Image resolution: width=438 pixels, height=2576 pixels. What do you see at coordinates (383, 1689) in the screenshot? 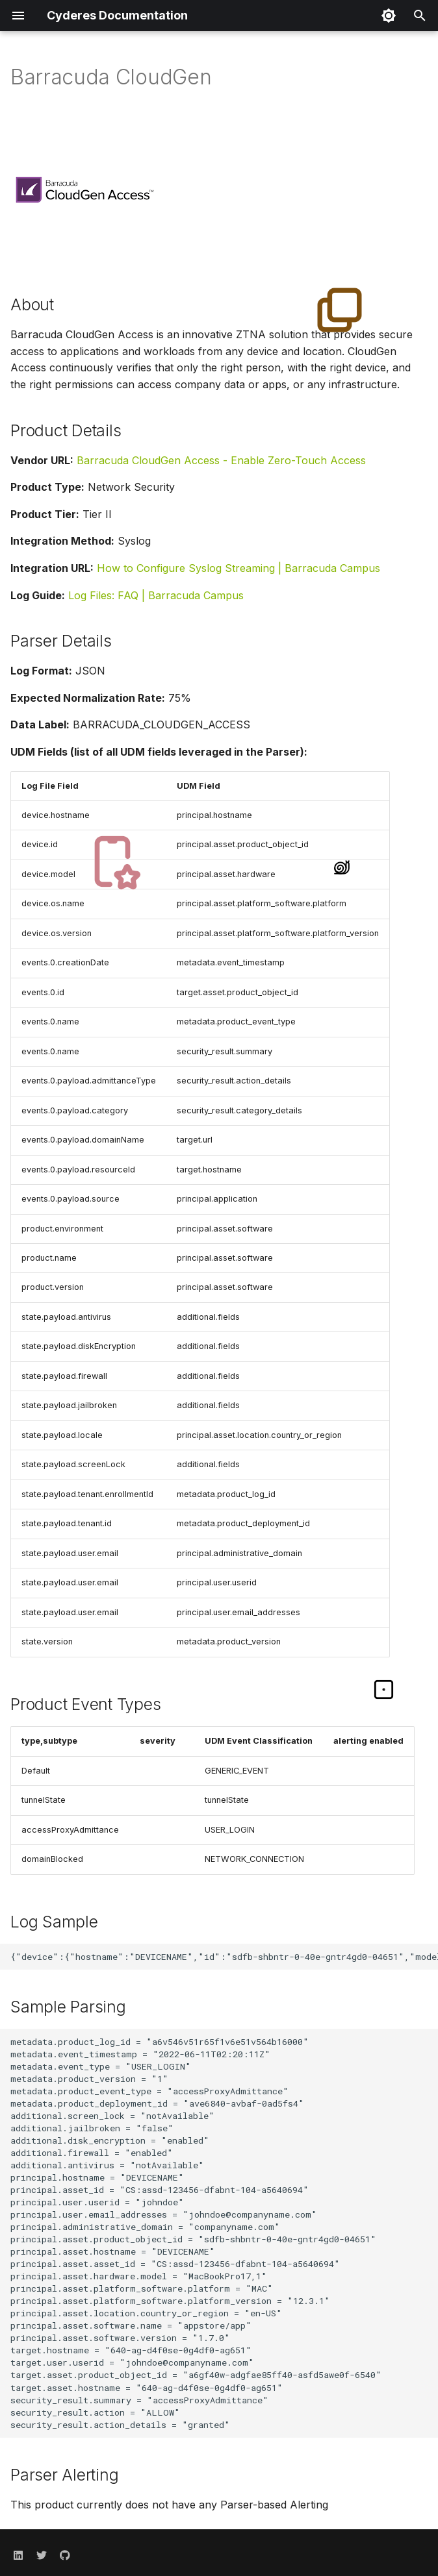
I see `roll the dice or generate a random result` at bounding box center [383, 1689].